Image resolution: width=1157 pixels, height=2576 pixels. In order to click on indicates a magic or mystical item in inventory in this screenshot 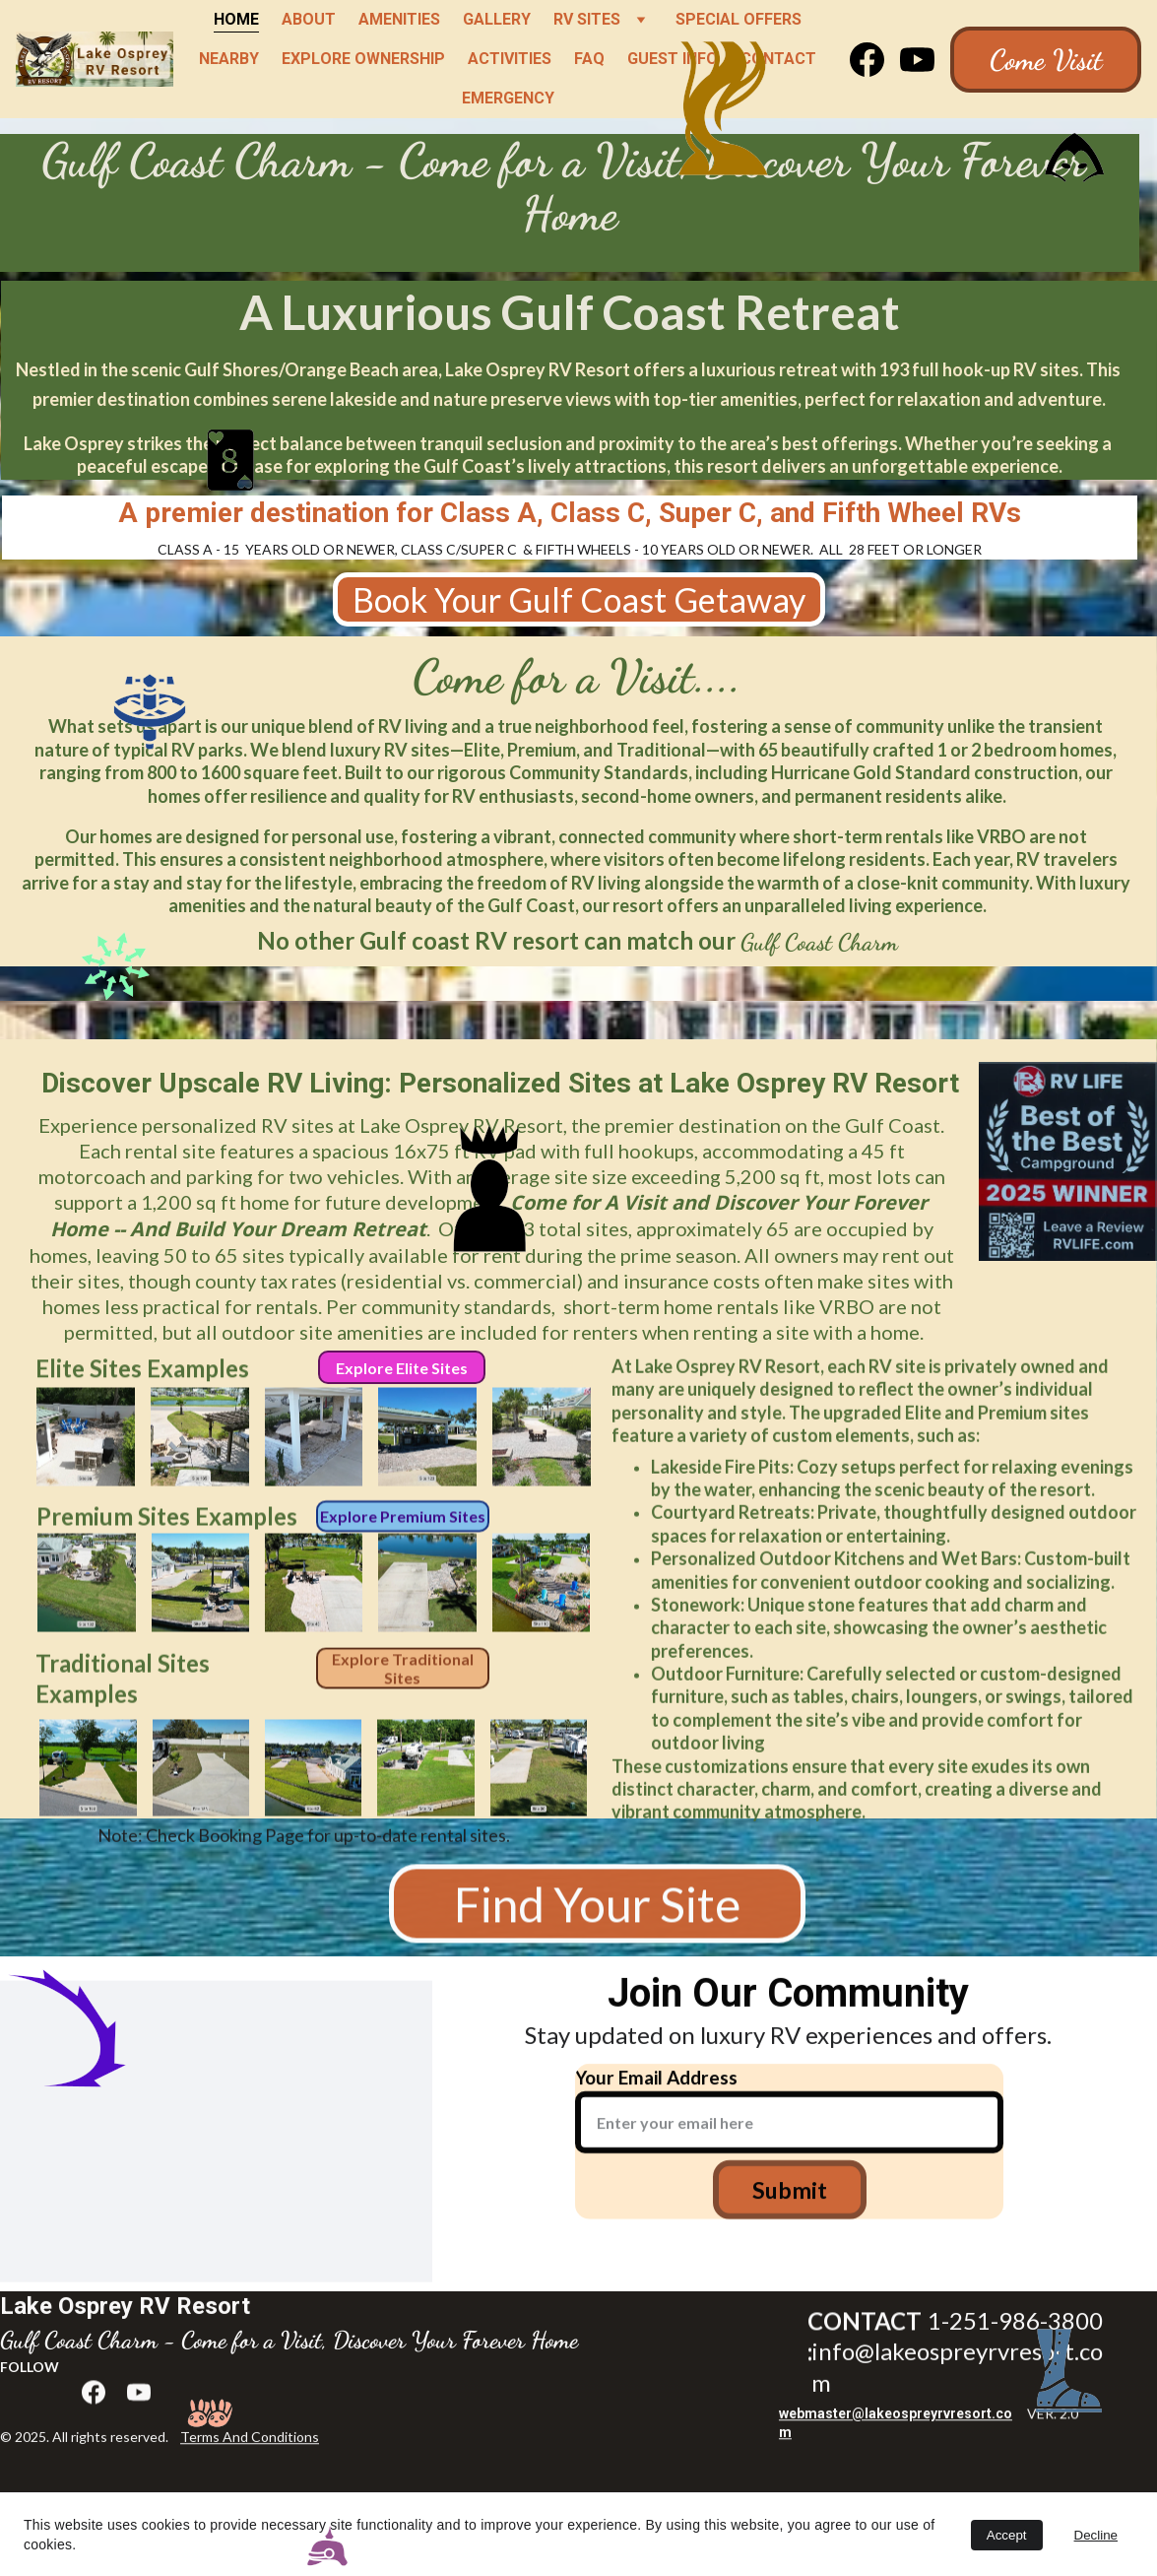, I will do `click(718, 108)`.